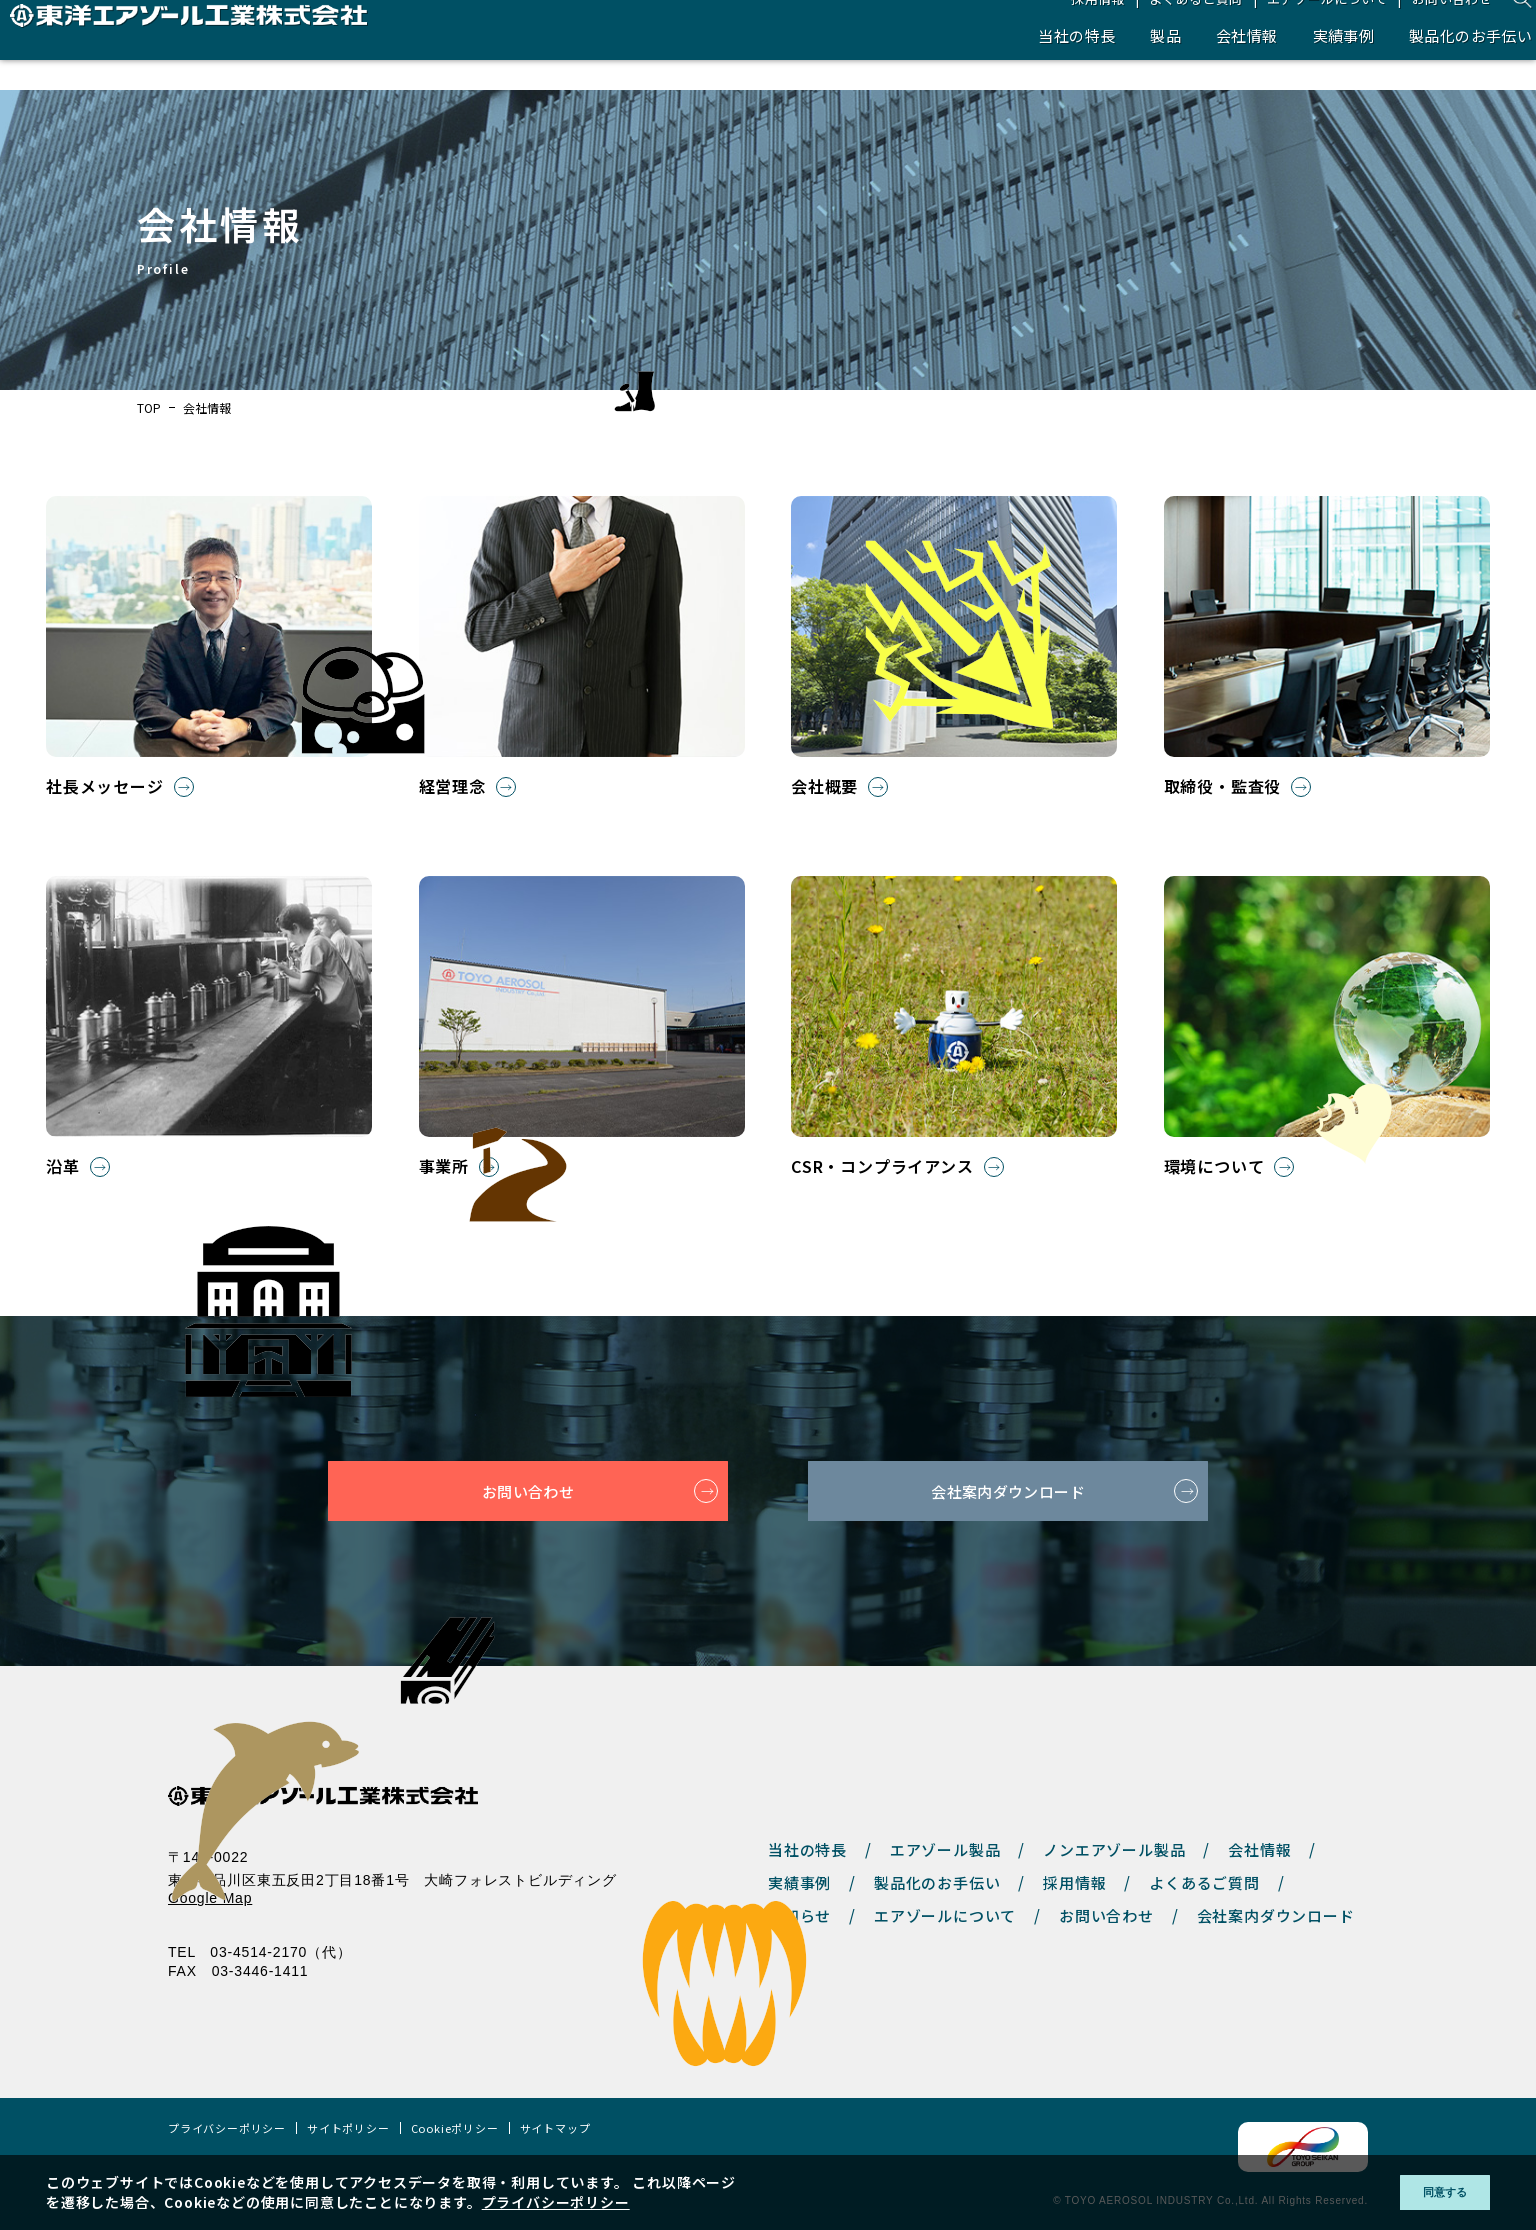 This screenshot has width=1536, height=2230. What do you see at coordinates (634, 391) in the screenshot?
I see `indicates a foot injury or wound status` at bounding box center [634, 391].